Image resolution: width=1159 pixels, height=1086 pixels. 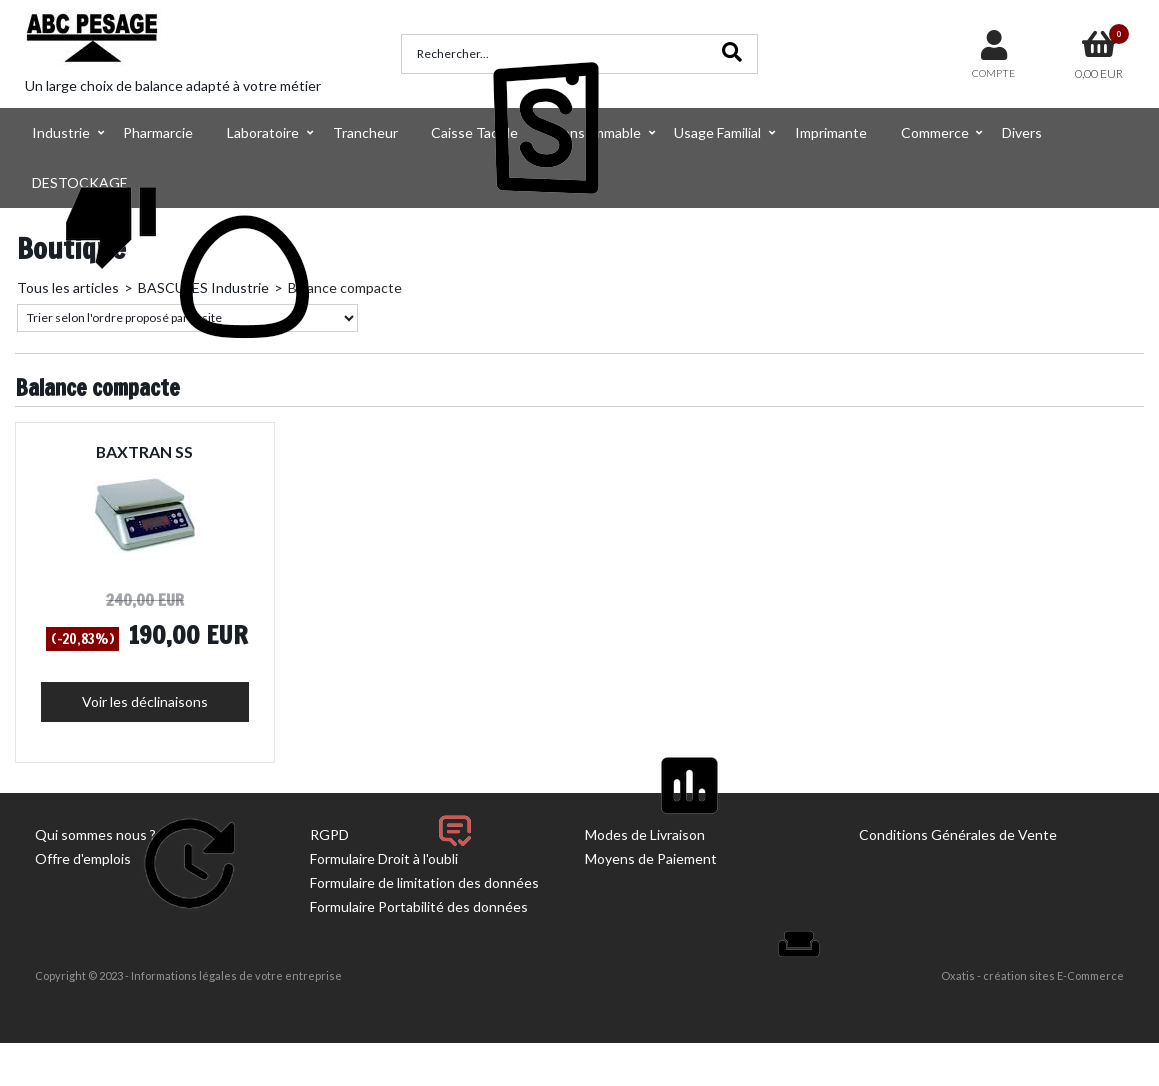 What do you see at coordinates (455, 830) in the screenshot?
I see `message sent successfully` at bounding box center [455, 830].